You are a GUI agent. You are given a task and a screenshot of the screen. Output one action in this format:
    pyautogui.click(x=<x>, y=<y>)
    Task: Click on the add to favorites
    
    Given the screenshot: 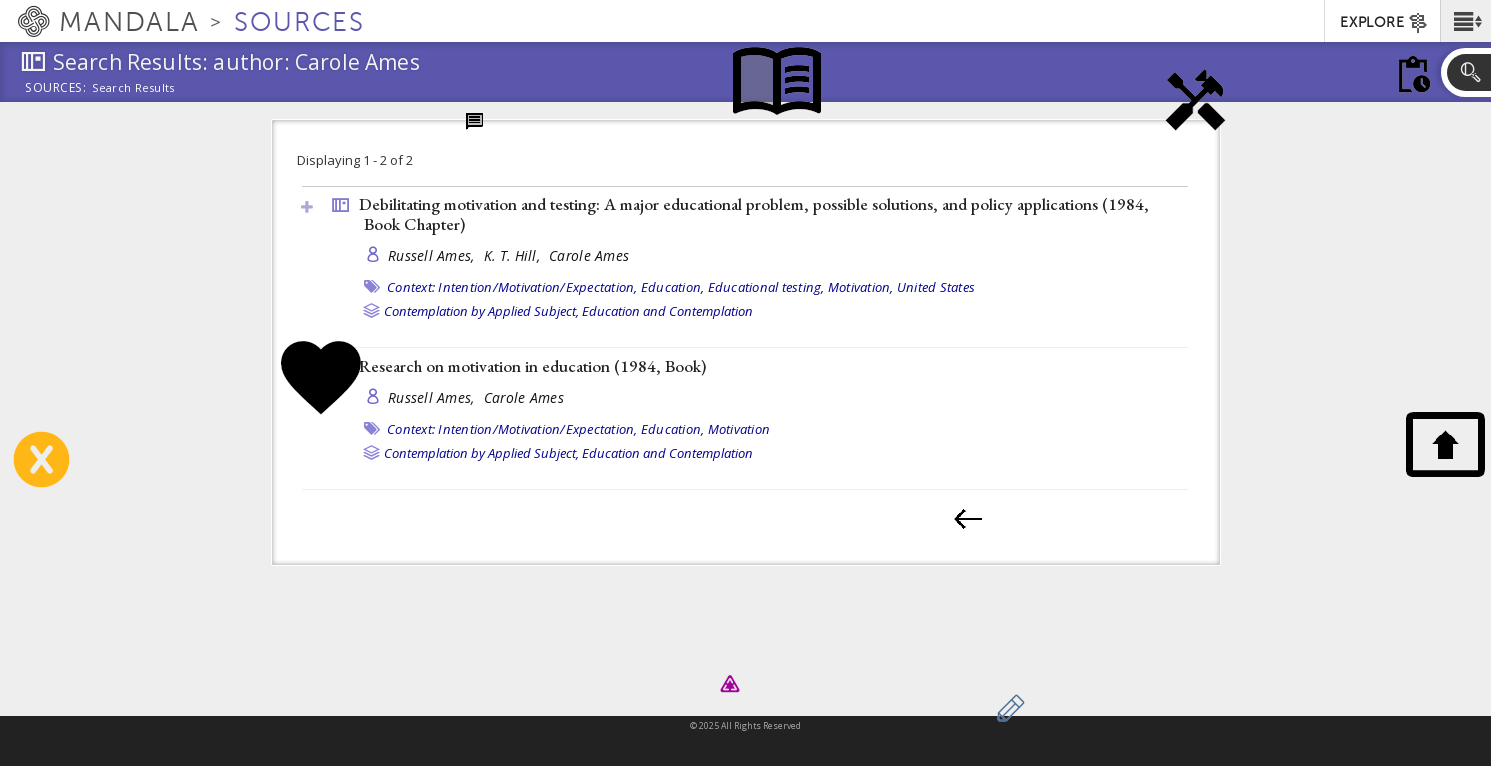 What is the action you would take?
    pyautogui.click(x=321, y=377)
    